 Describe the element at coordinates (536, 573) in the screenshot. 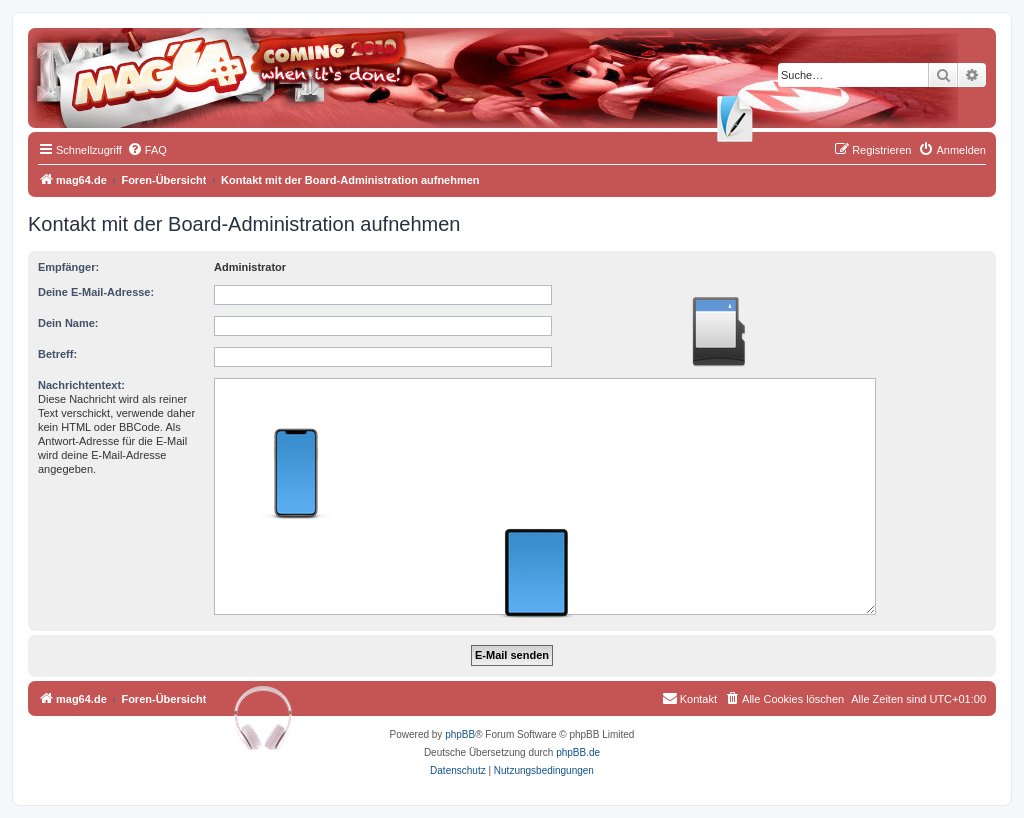

I see `iPad Air device icon` at that location.